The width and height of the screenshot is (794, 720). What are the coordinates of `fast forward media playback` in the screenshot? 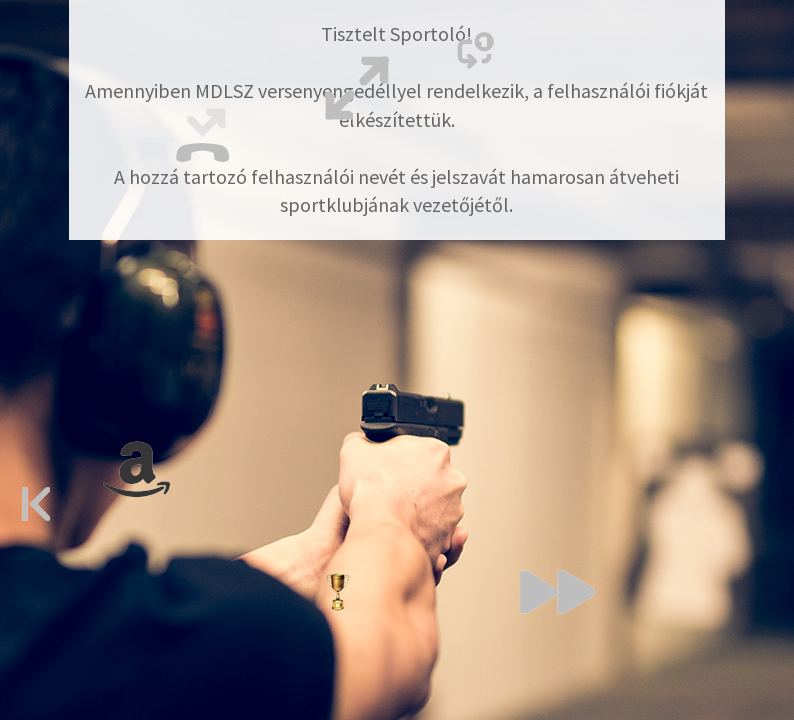 It's located at (558, 592).